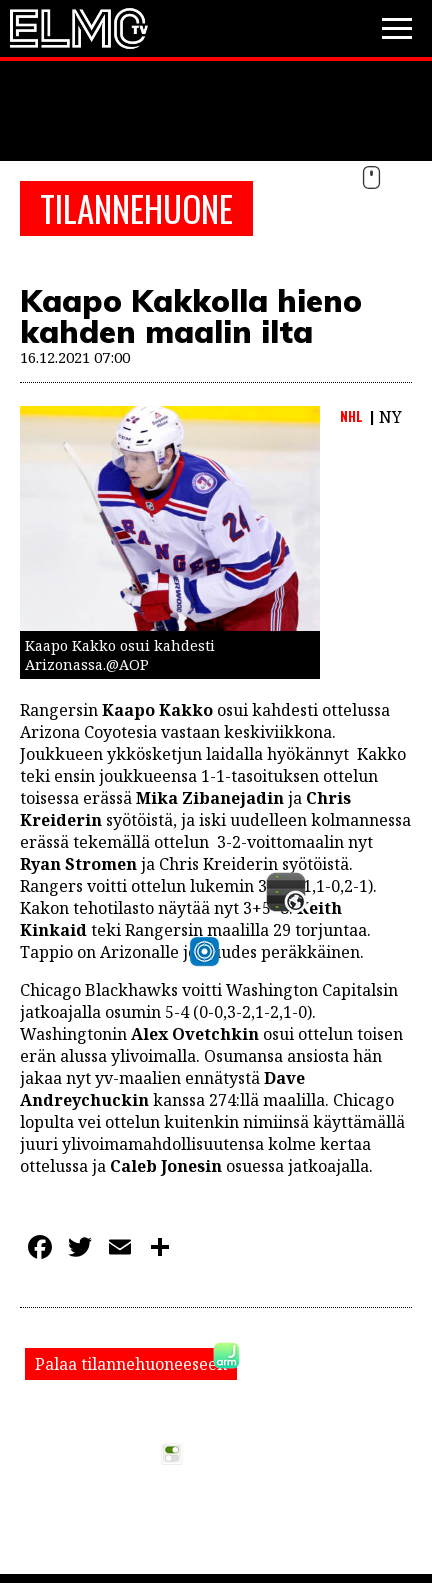 Image resolution: width=432 pixels, height=1583 pixels. Describe the element at coordinates (226, 1355) in the screenshot. I see `launch JArmEmu ARM assembly emulator` at that location.